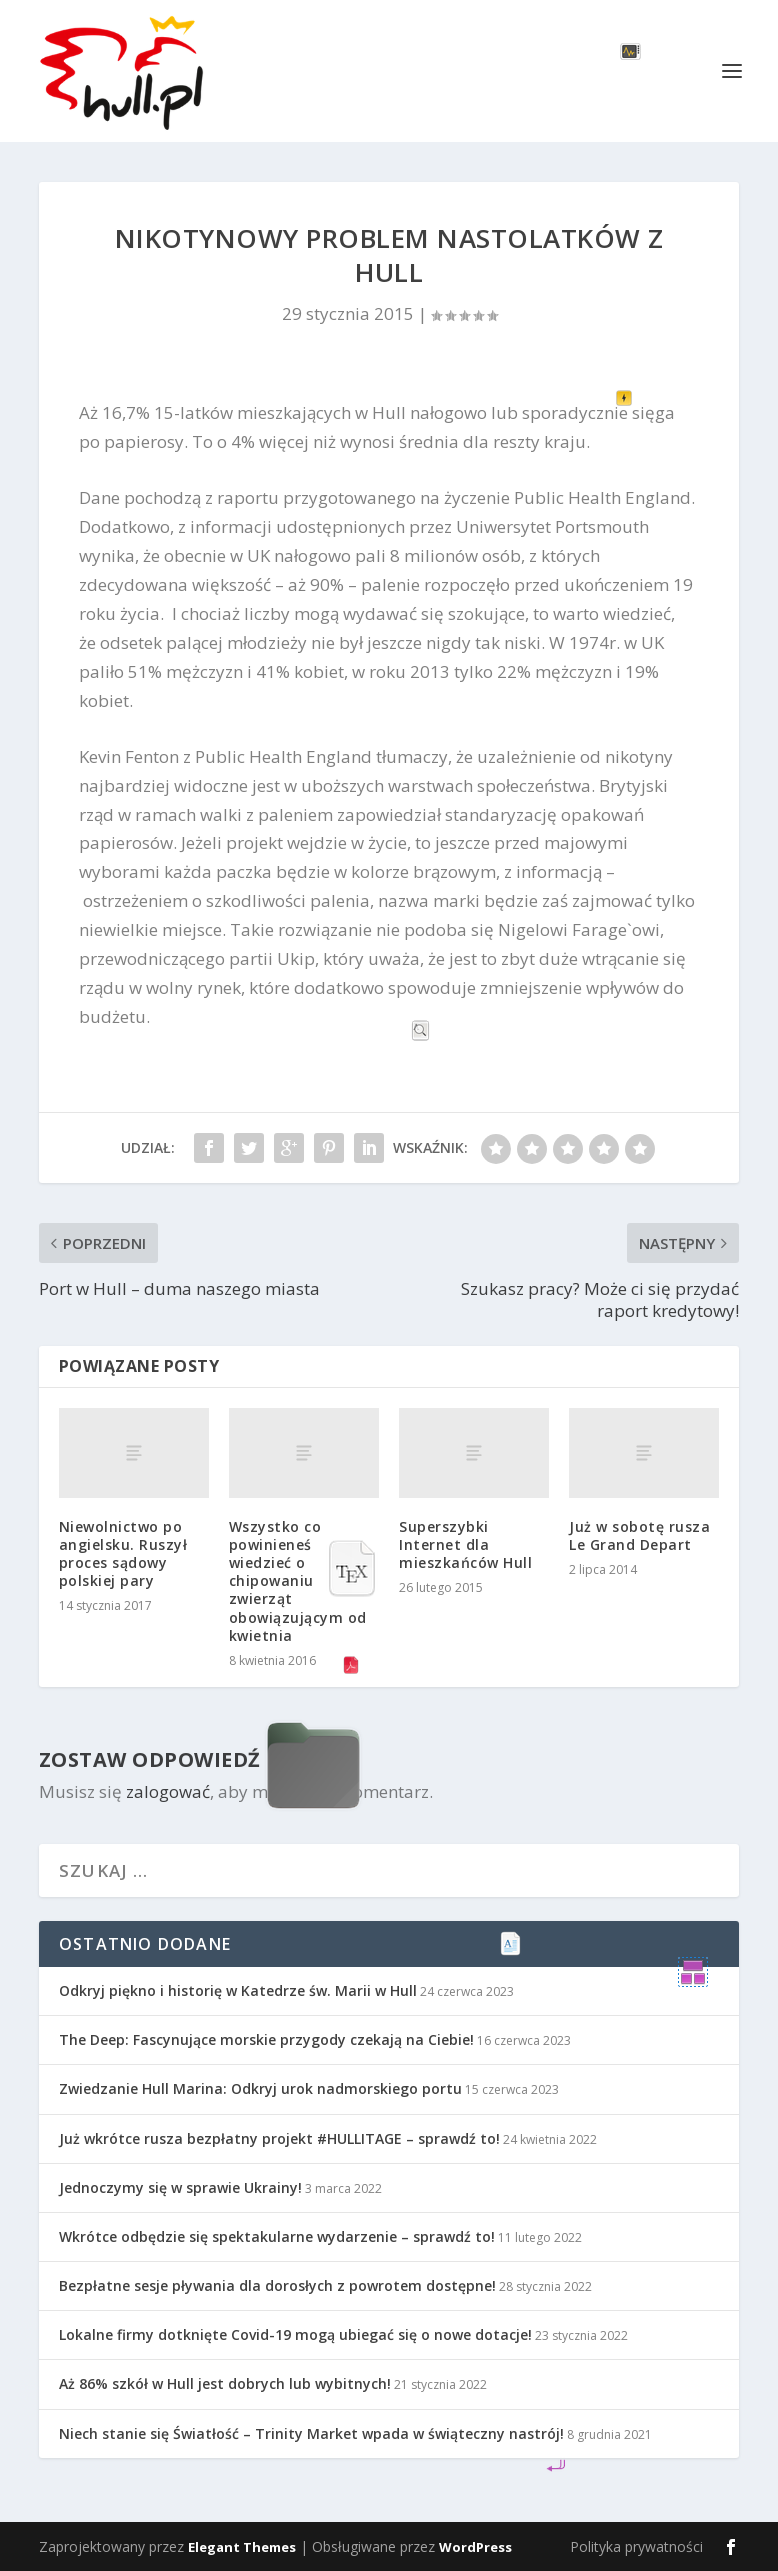 The image size is (778, 2571). I want to click on open folder to view contents, so click(313, 1765).